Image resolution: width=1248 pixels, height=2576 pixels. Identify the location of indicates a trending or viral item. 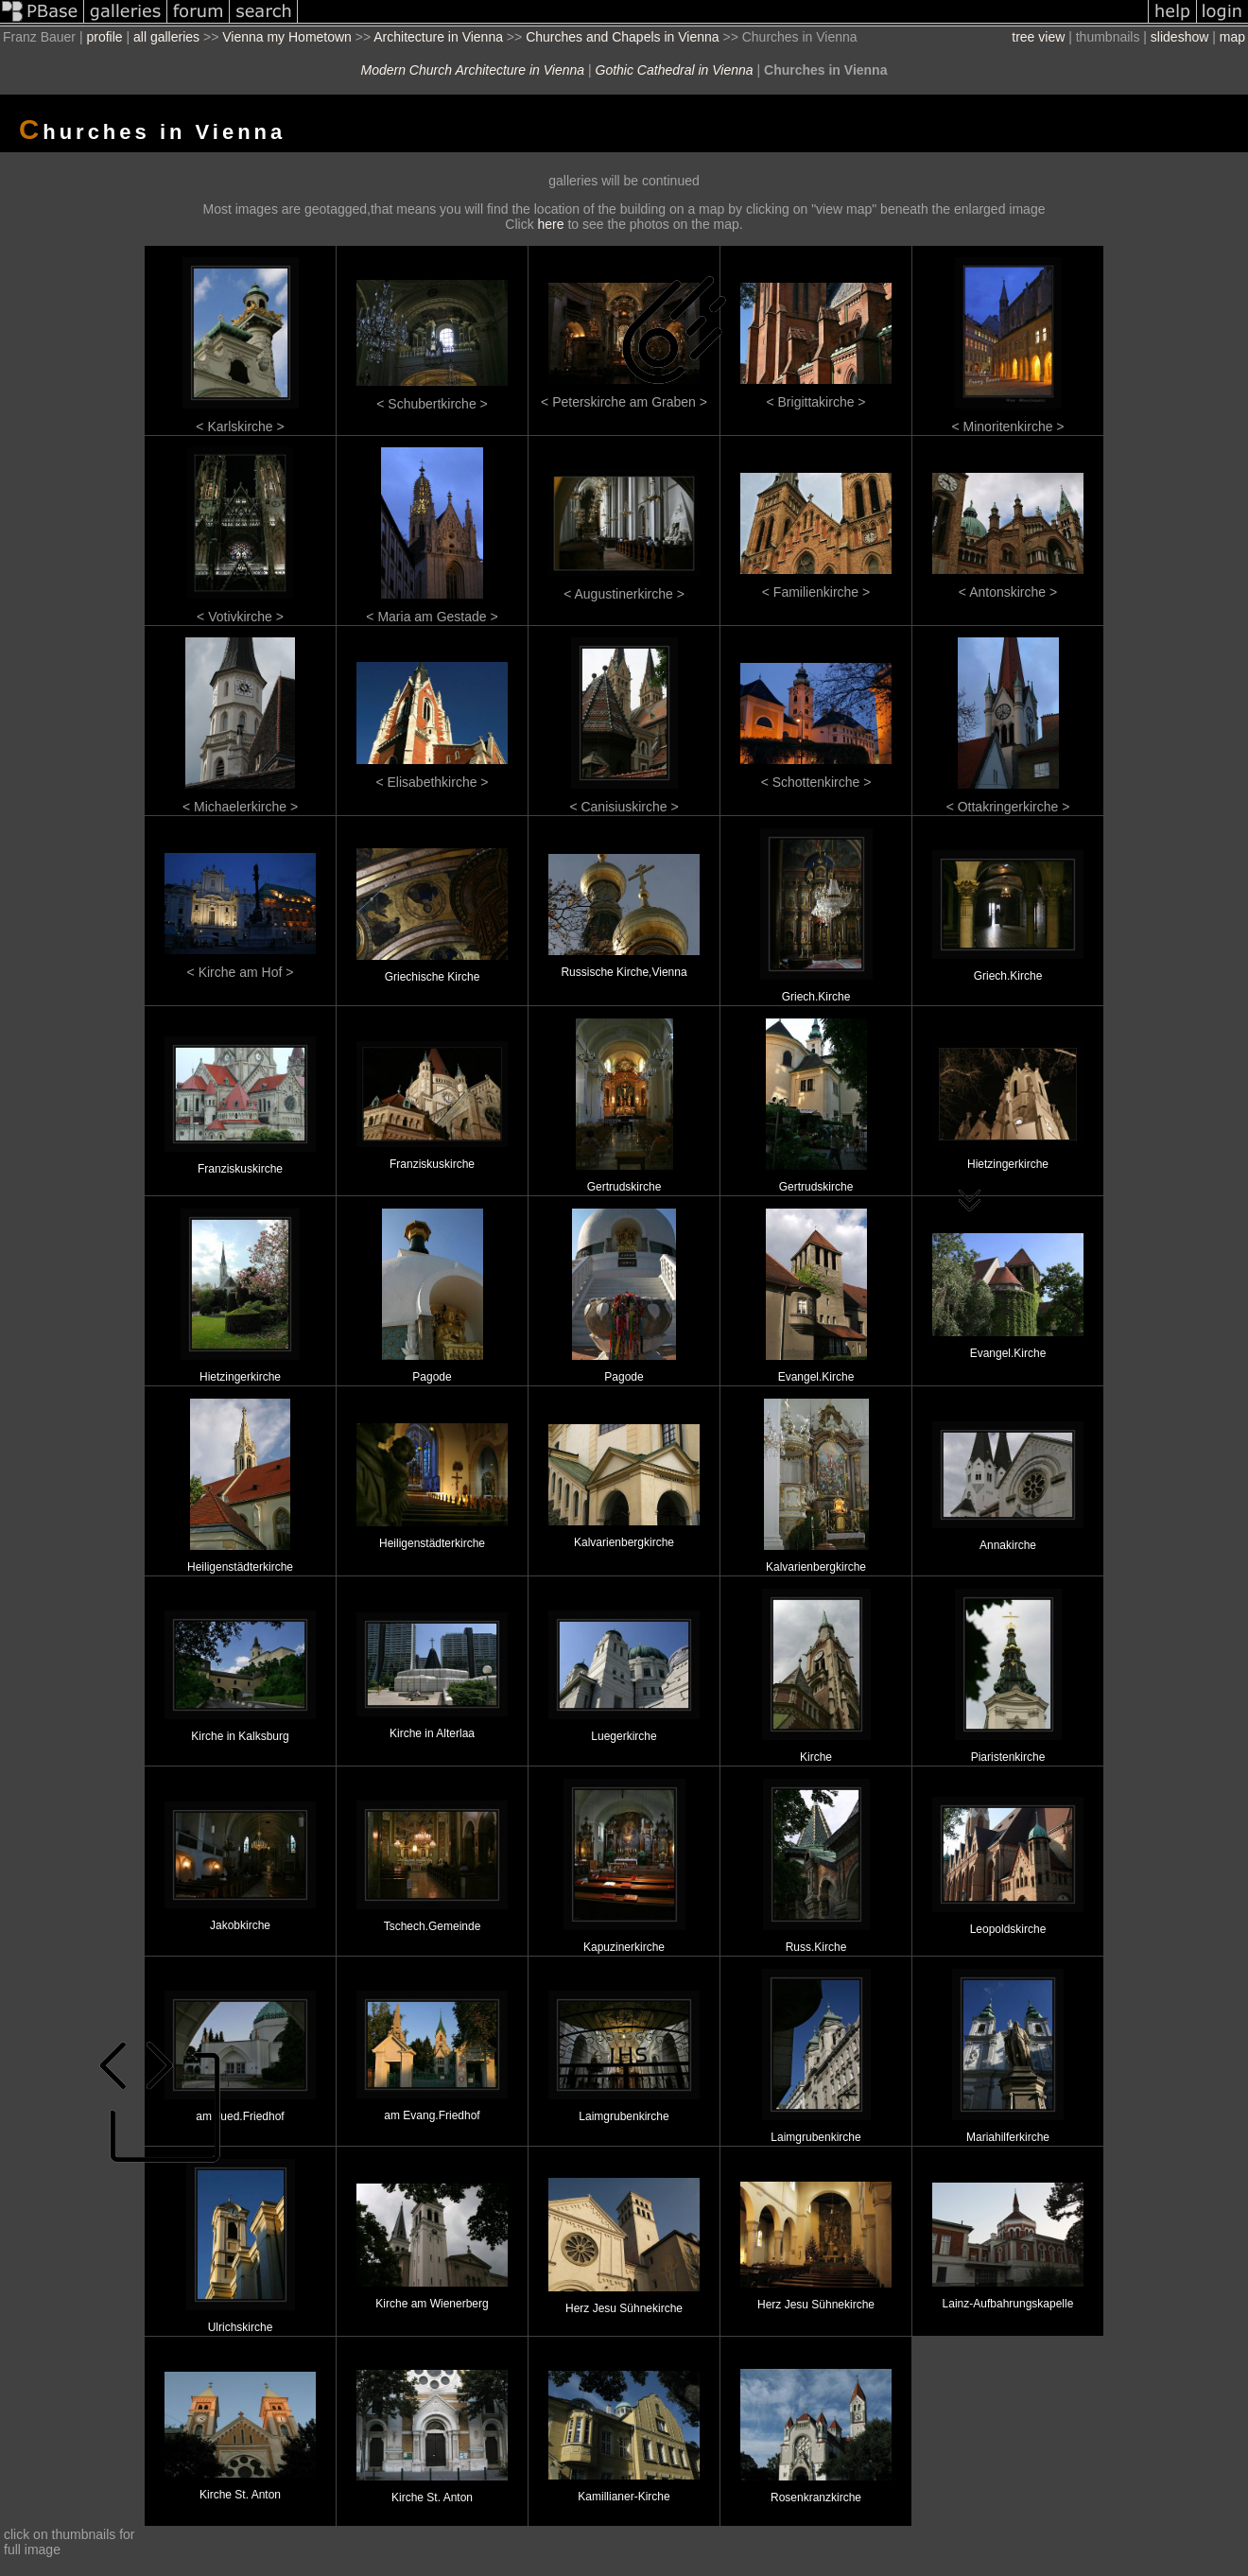
(674, 332).